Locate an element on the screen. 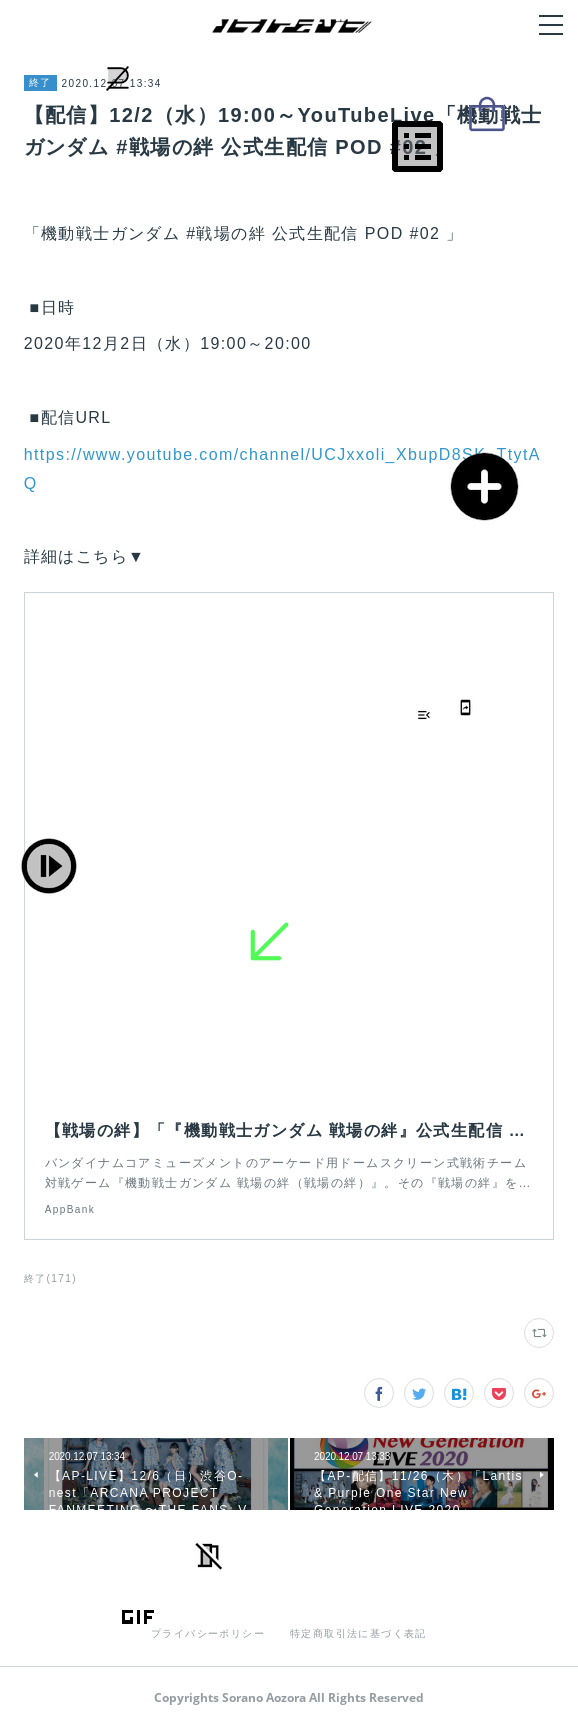 The image size is (578, 1728). view list details or properties is located at coordinates (417, 146).